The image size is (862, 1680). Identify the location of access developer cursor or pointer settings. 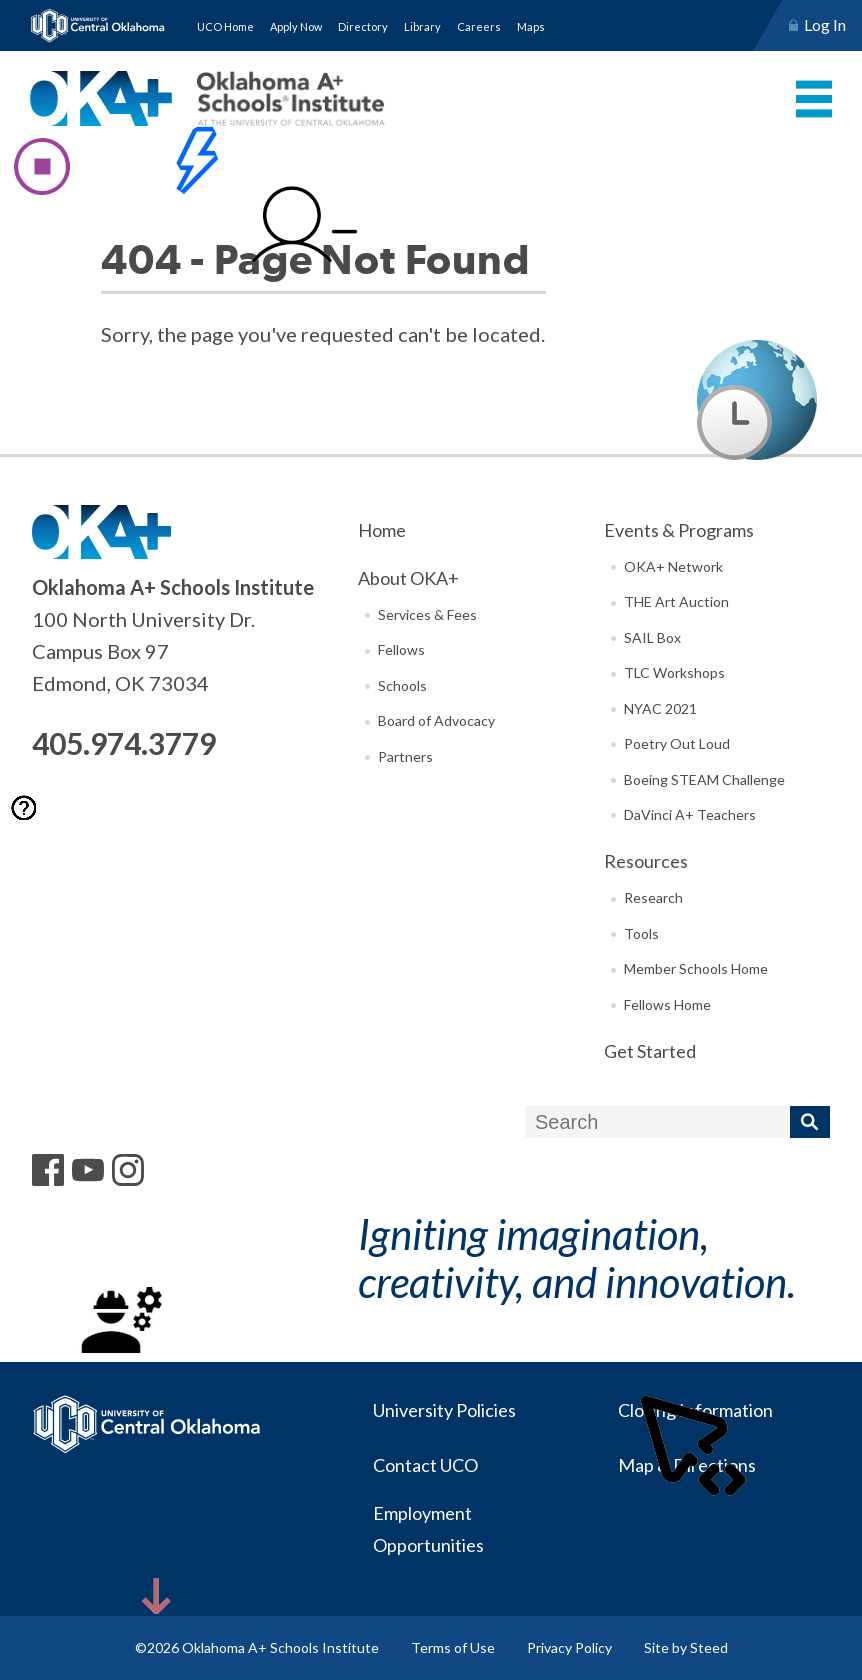
(688, 1443).